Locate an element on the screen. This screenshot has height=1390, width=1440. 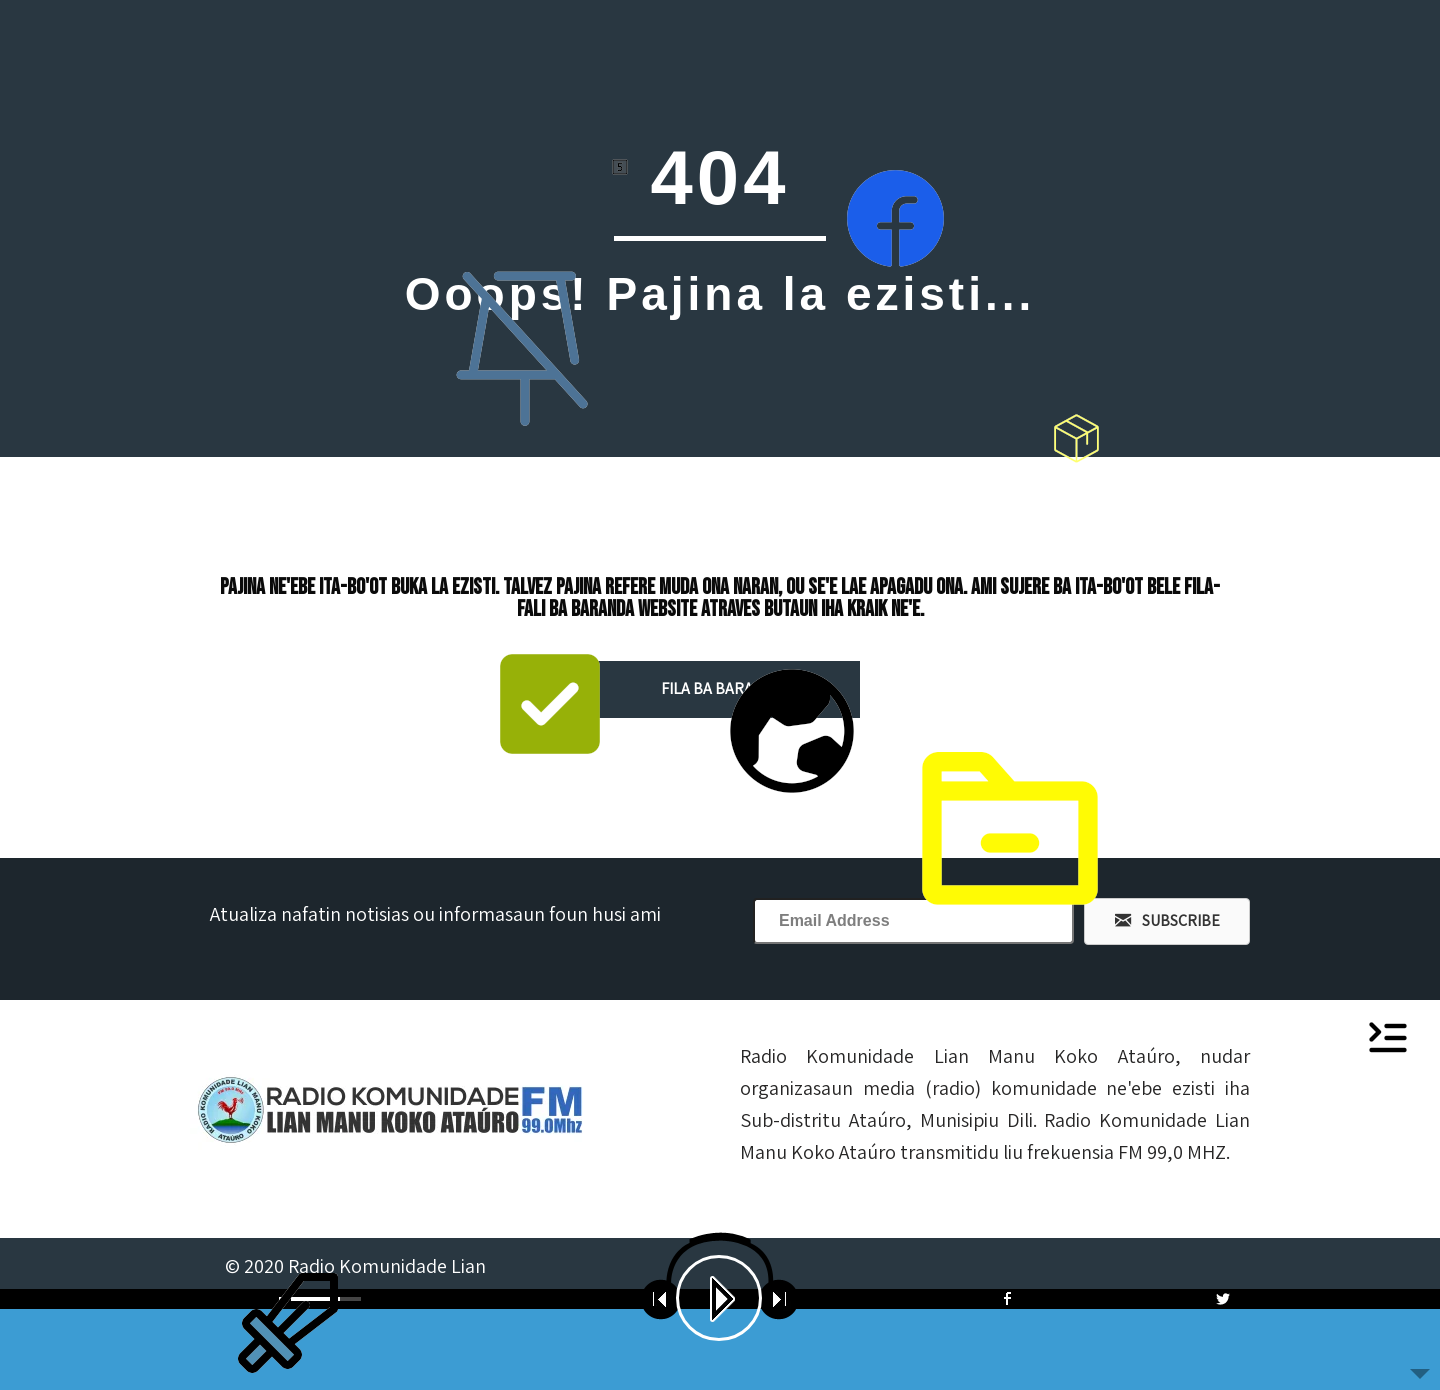
switch to international or global settings is located at coordinates (792, 731).